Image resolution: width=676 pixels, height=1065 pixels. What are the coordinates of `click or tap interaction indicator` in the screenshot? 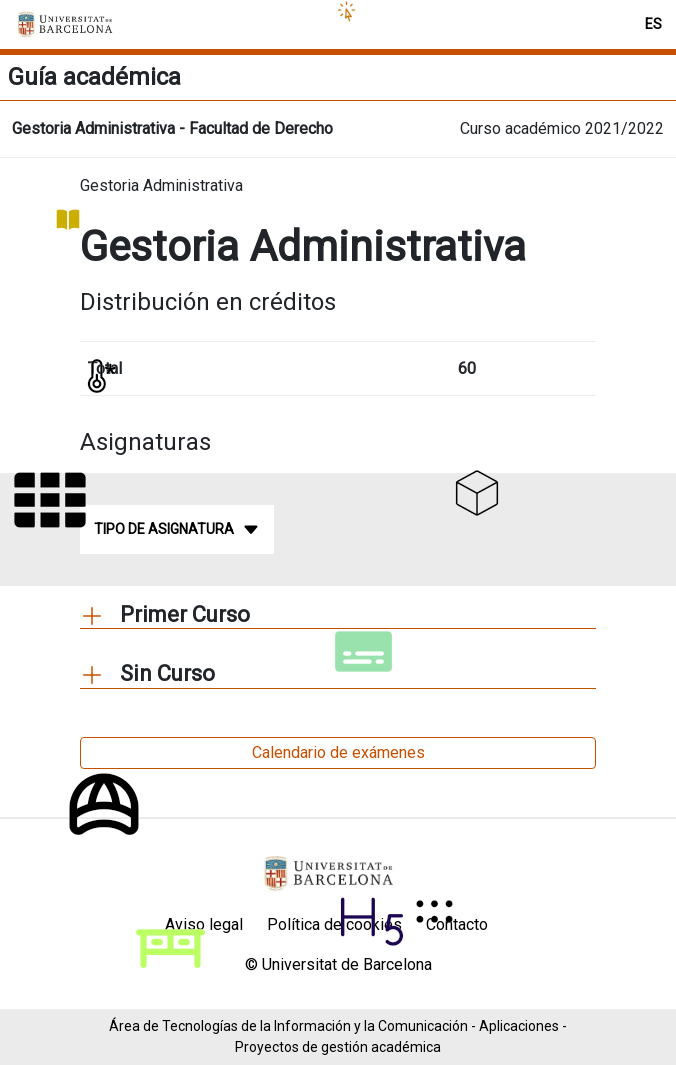 It's located at (346, 11).